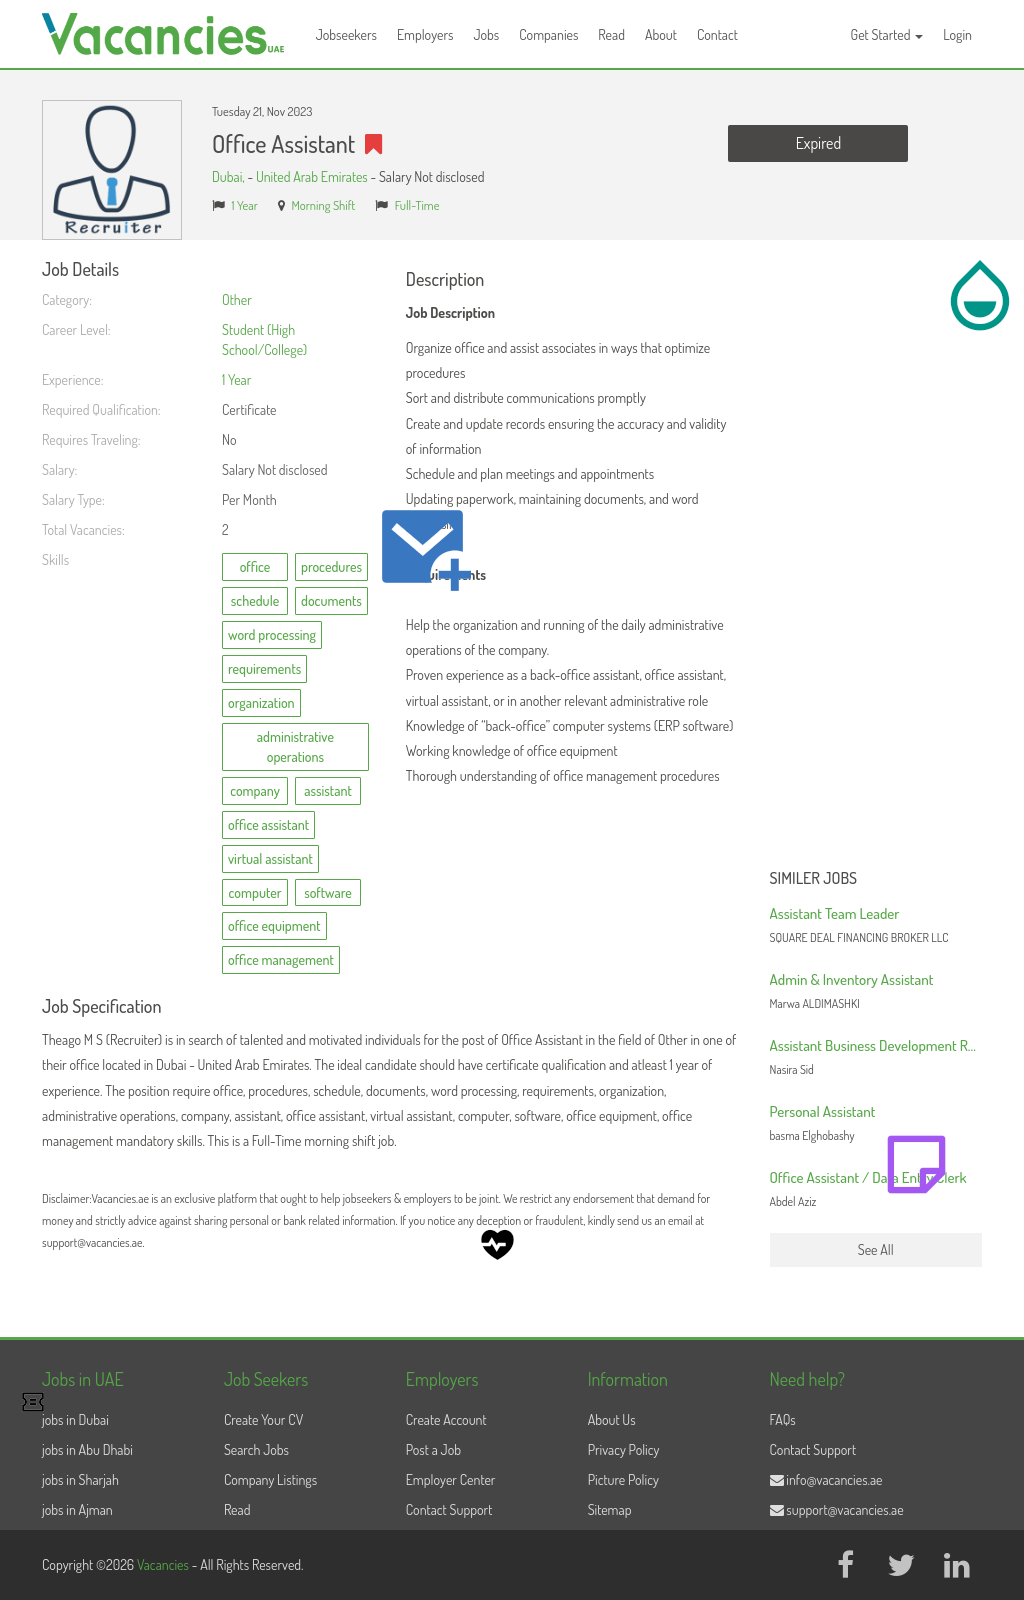  What do you see at coordinates (916, 1164) in the screenshot?
I see `create a new sticky note` at bounding box center [916, 1164].